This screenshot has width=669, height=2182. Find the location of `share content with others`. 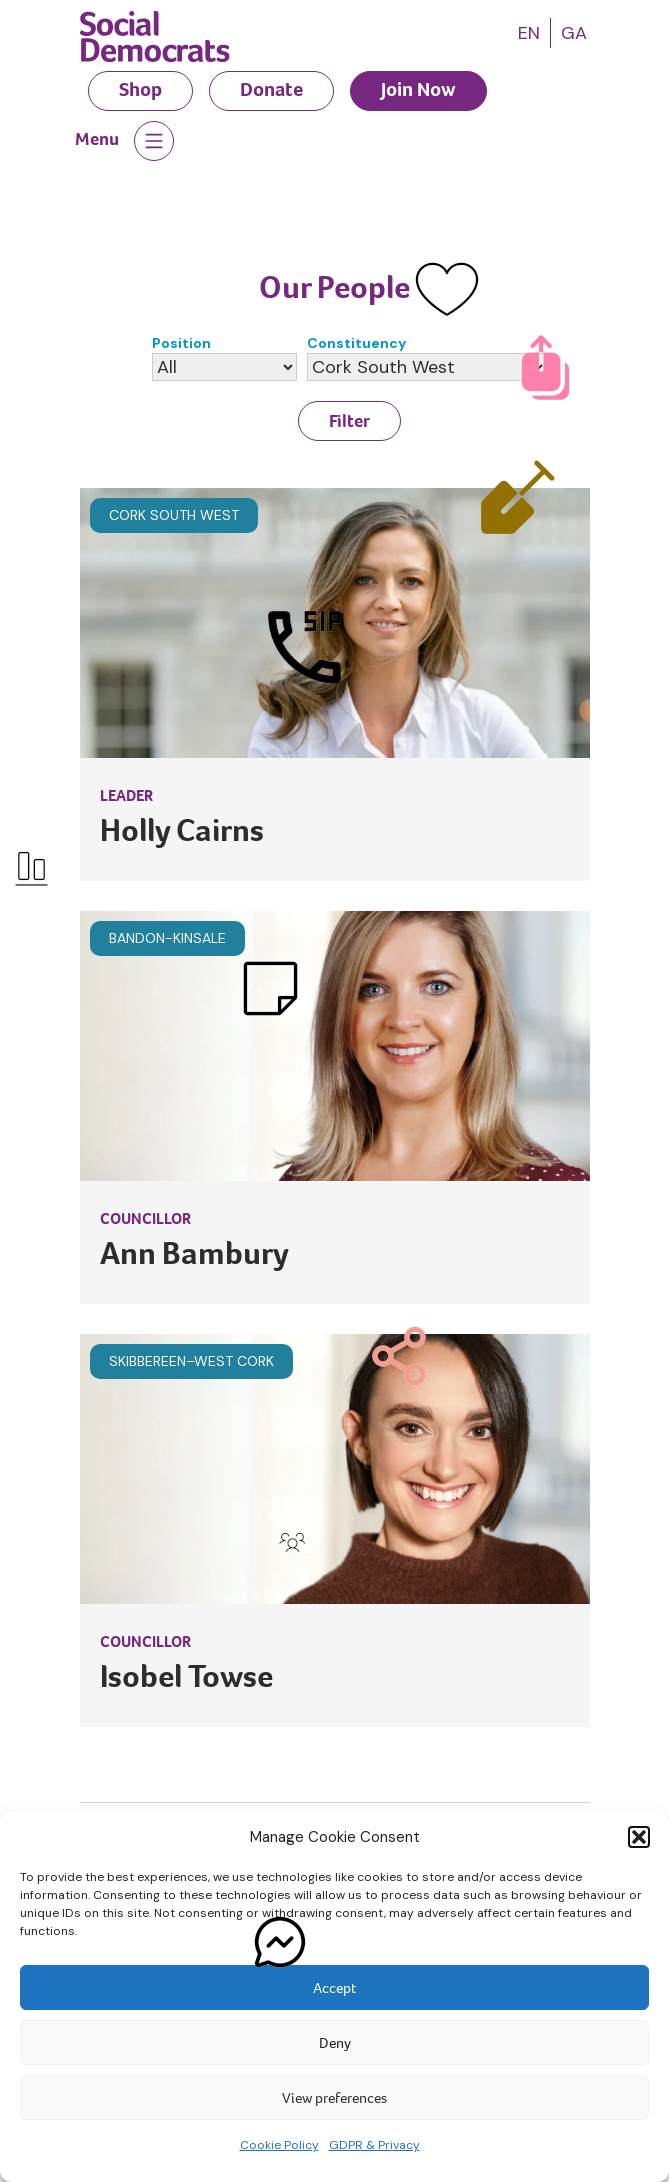

share content with others is located at coordinates (399, 1356).